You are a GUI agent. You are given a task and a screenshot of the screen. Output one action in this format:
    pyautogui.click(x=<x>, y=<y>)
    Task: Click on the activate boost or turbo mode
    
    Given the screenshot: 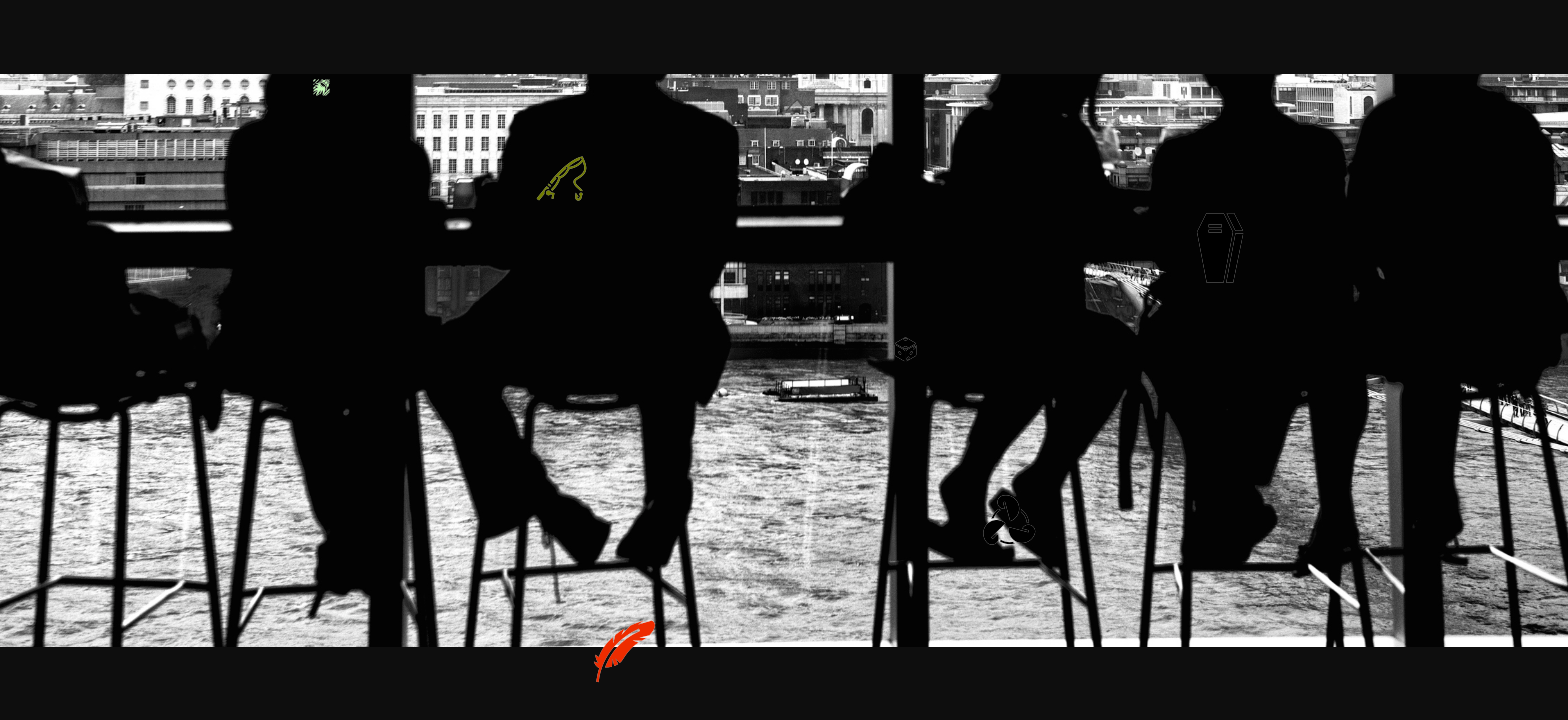 What is the action you would take?
    pyautogui.click(x=321, y=87)
    